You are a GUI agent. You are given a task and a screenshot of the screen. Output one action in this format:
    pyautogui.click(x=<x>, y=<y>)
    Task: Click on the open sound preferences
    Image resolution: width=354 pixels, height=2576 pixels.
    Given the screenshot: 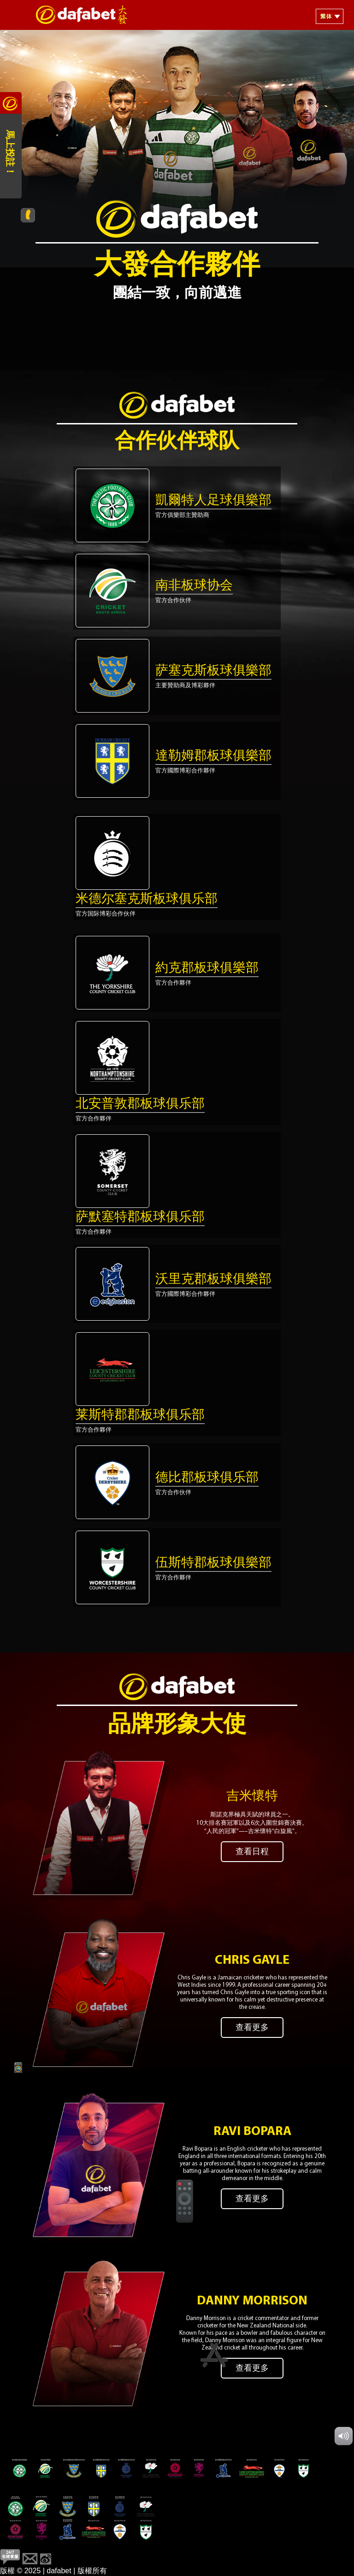 What is the action you would take?
    pyautogui.click(x=343, y=2436)
    